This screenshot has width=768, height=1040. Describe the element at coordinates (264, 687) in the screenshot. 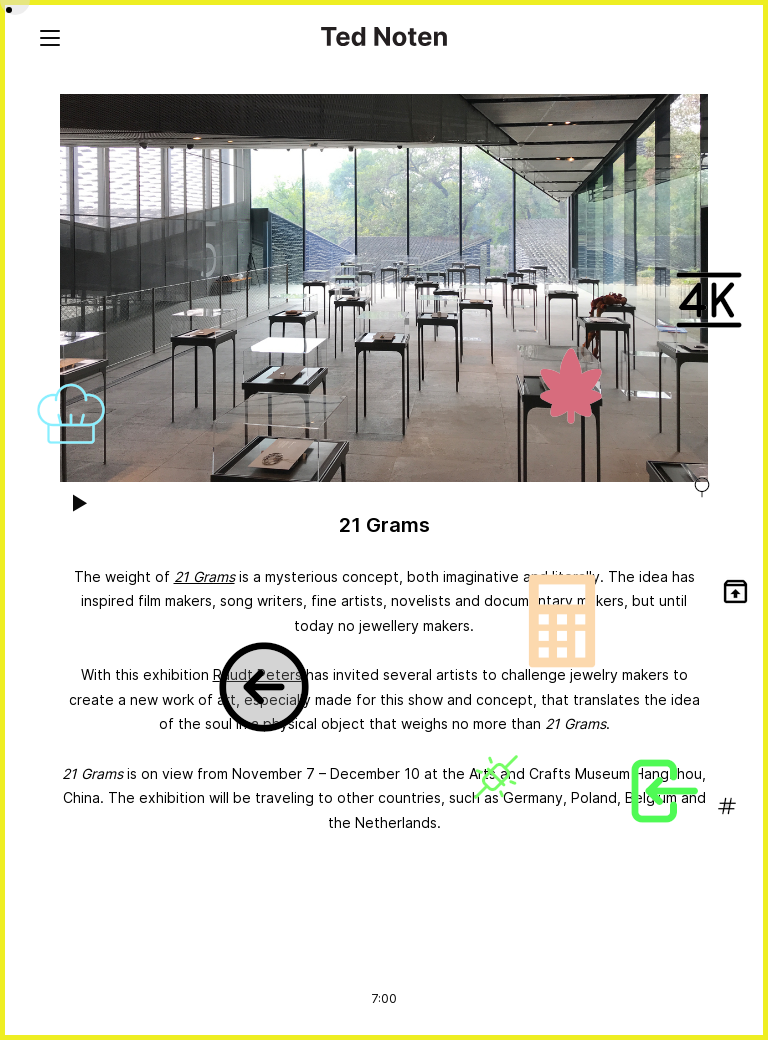

I see `go back to the previous screen` at that location.